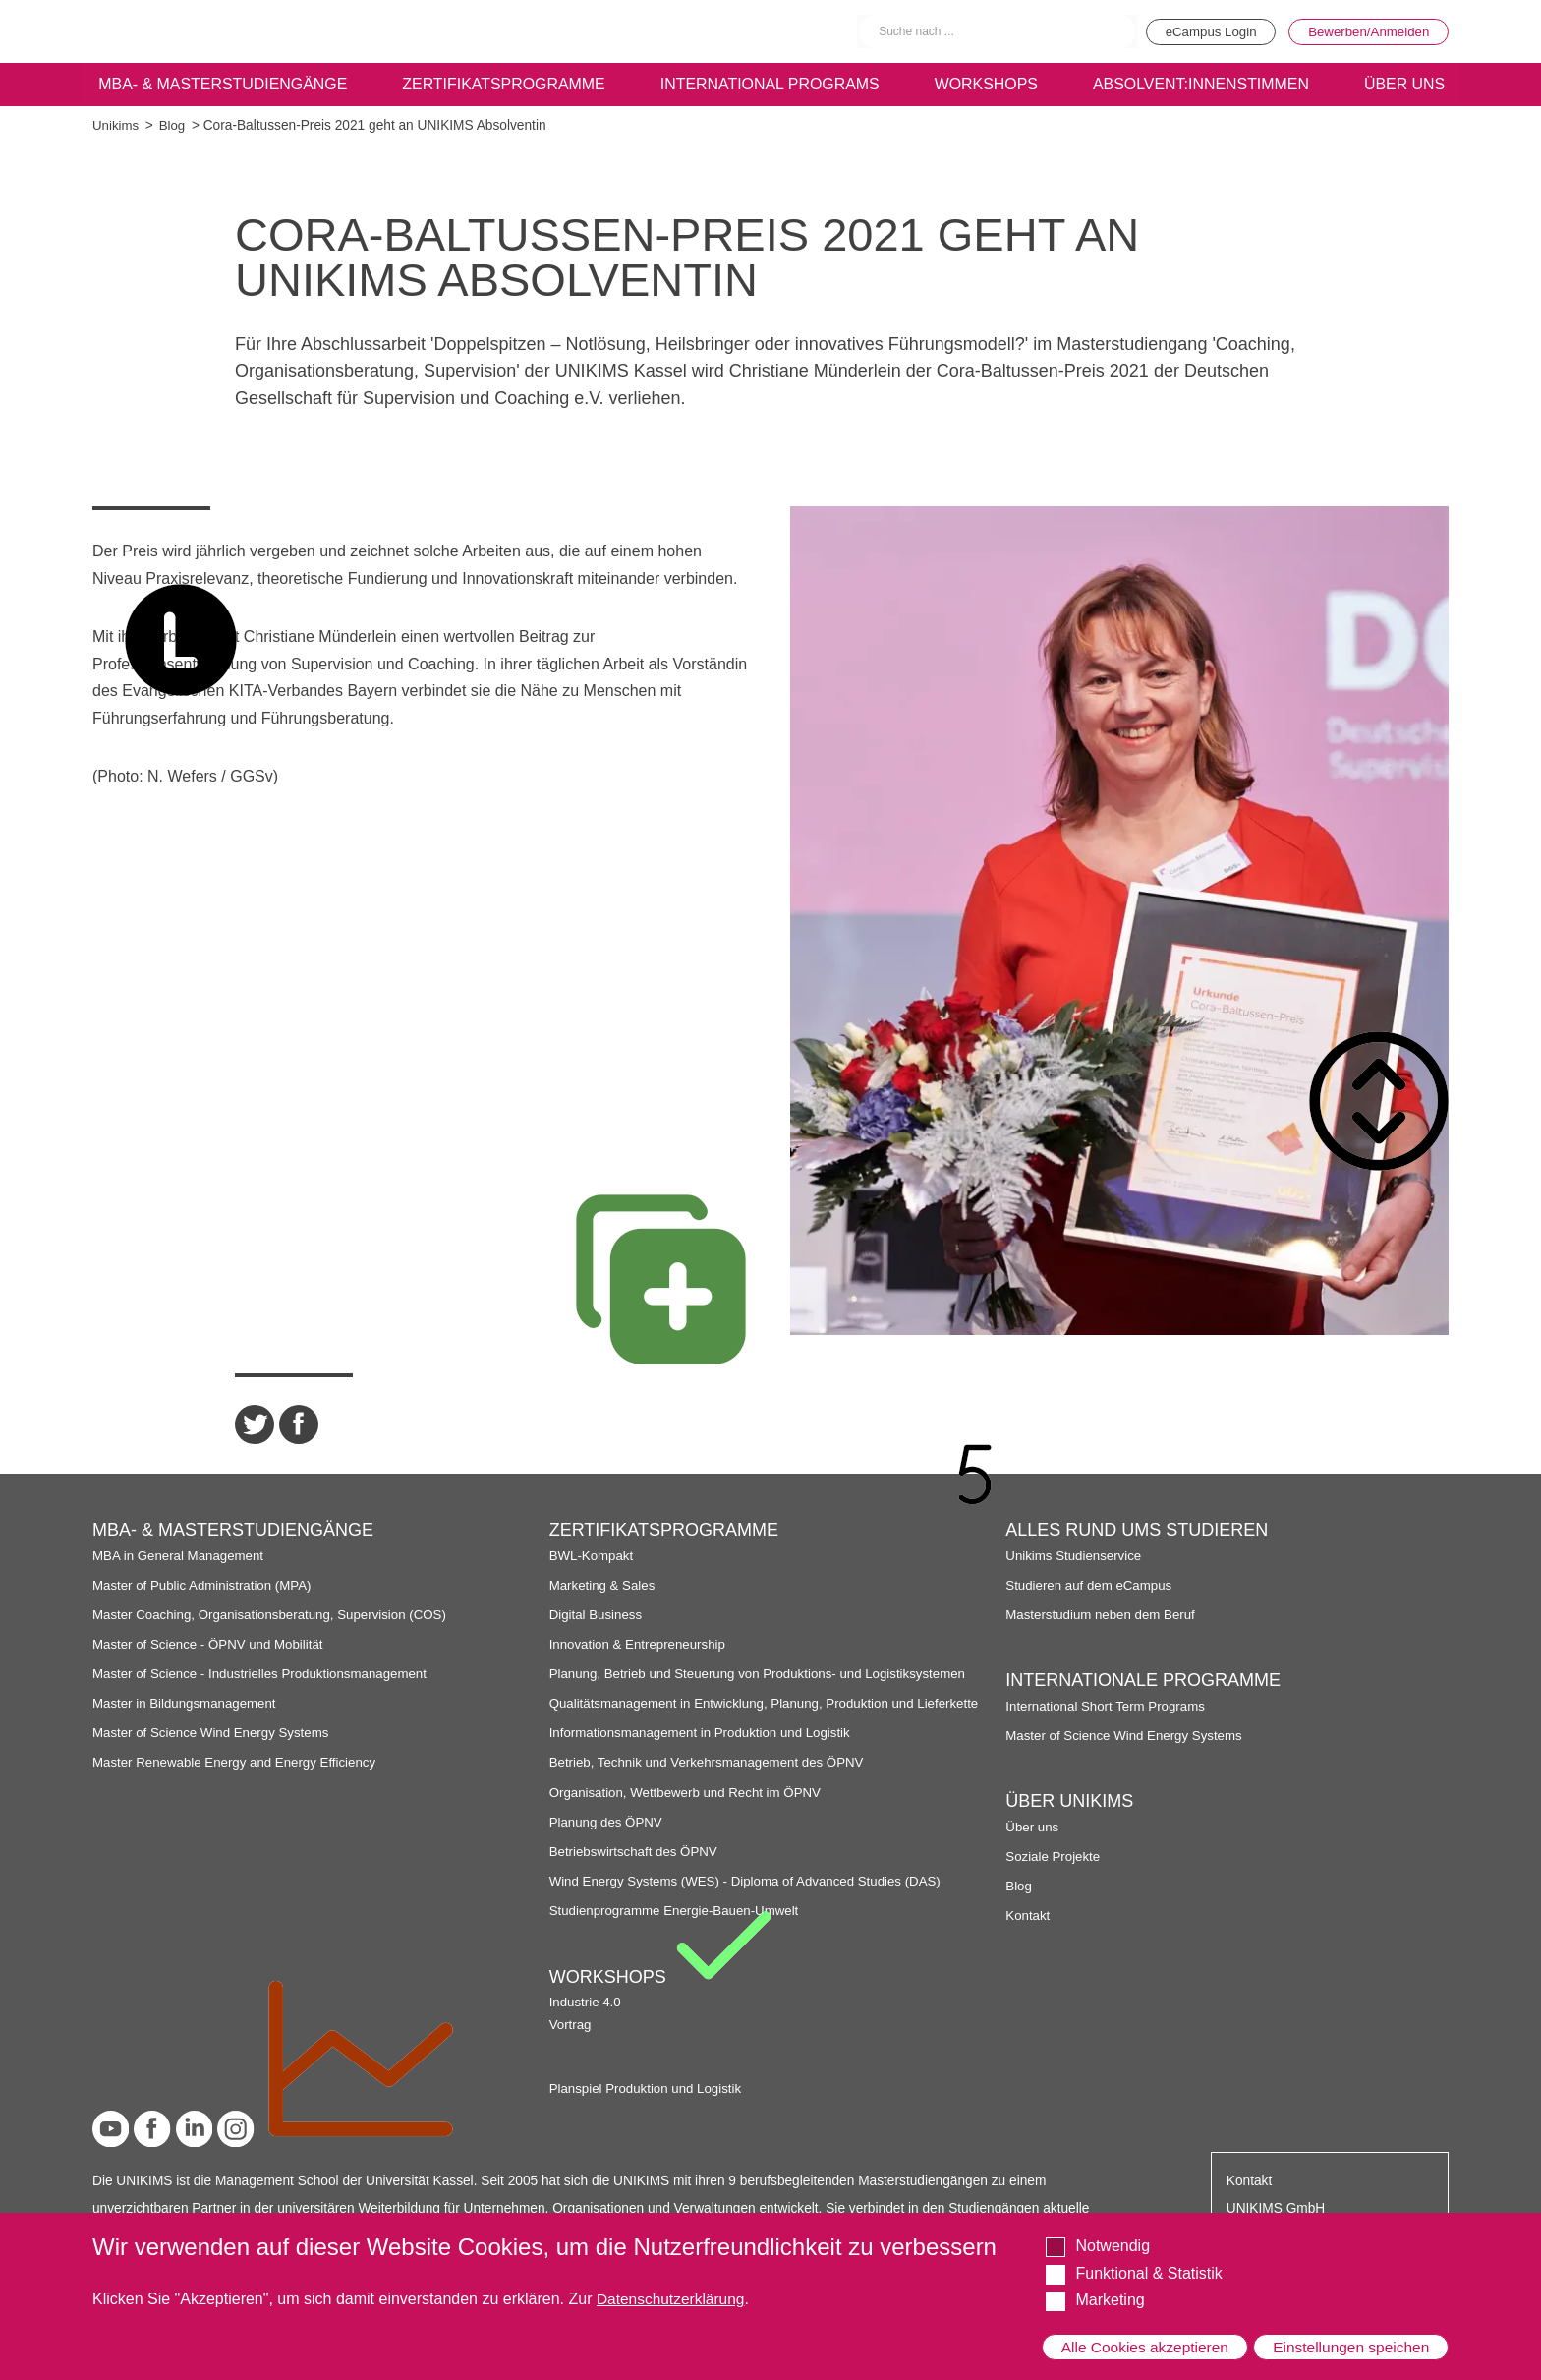  I want to click on expand or collapse a section, so click(1379, 1101).